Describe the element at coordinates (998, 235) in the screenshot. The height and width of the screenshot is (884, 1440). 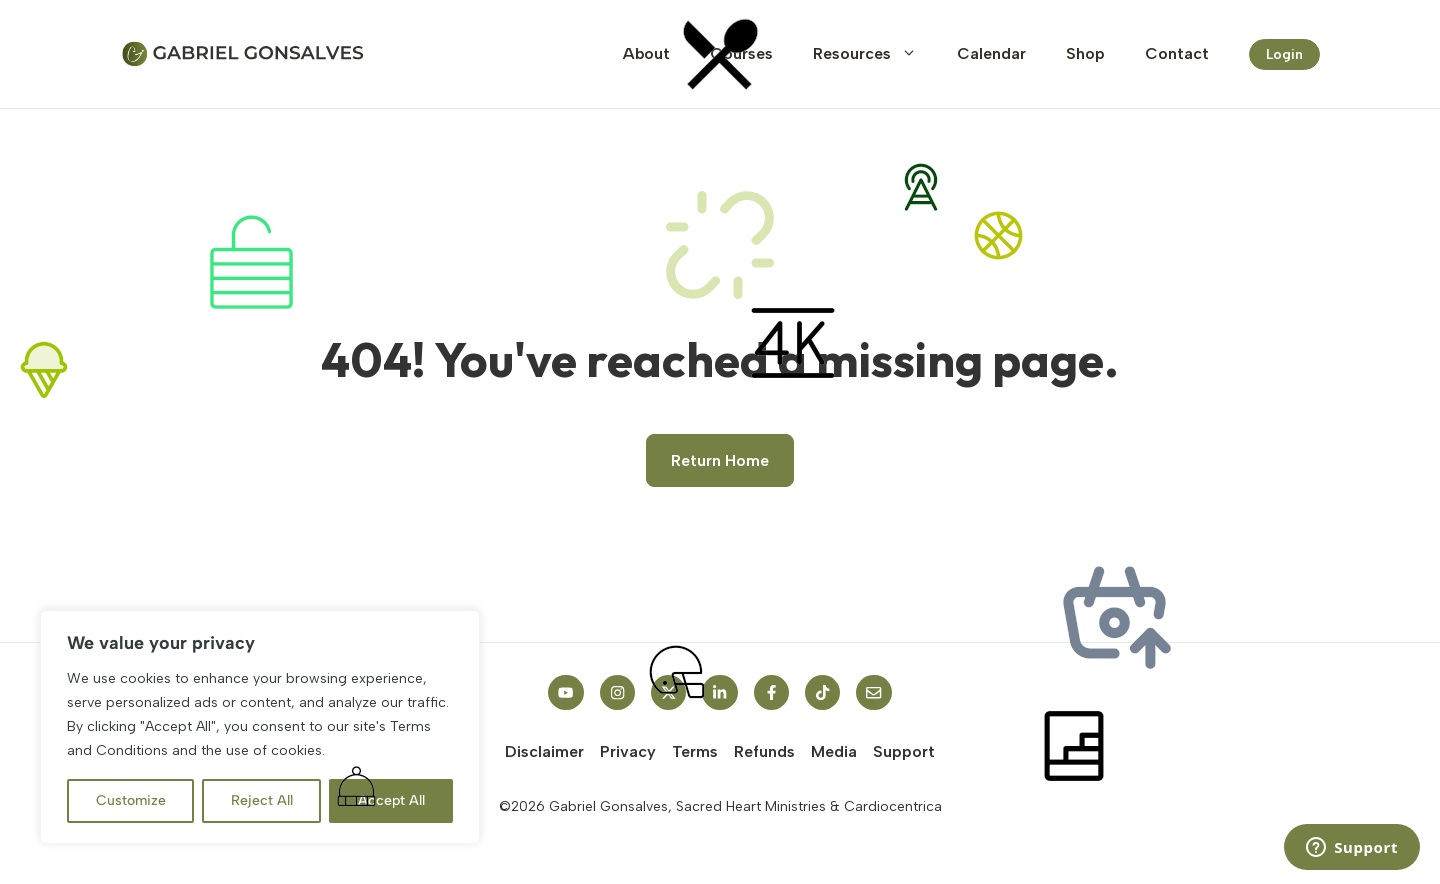
I see `access sports scores and updates` at that location.